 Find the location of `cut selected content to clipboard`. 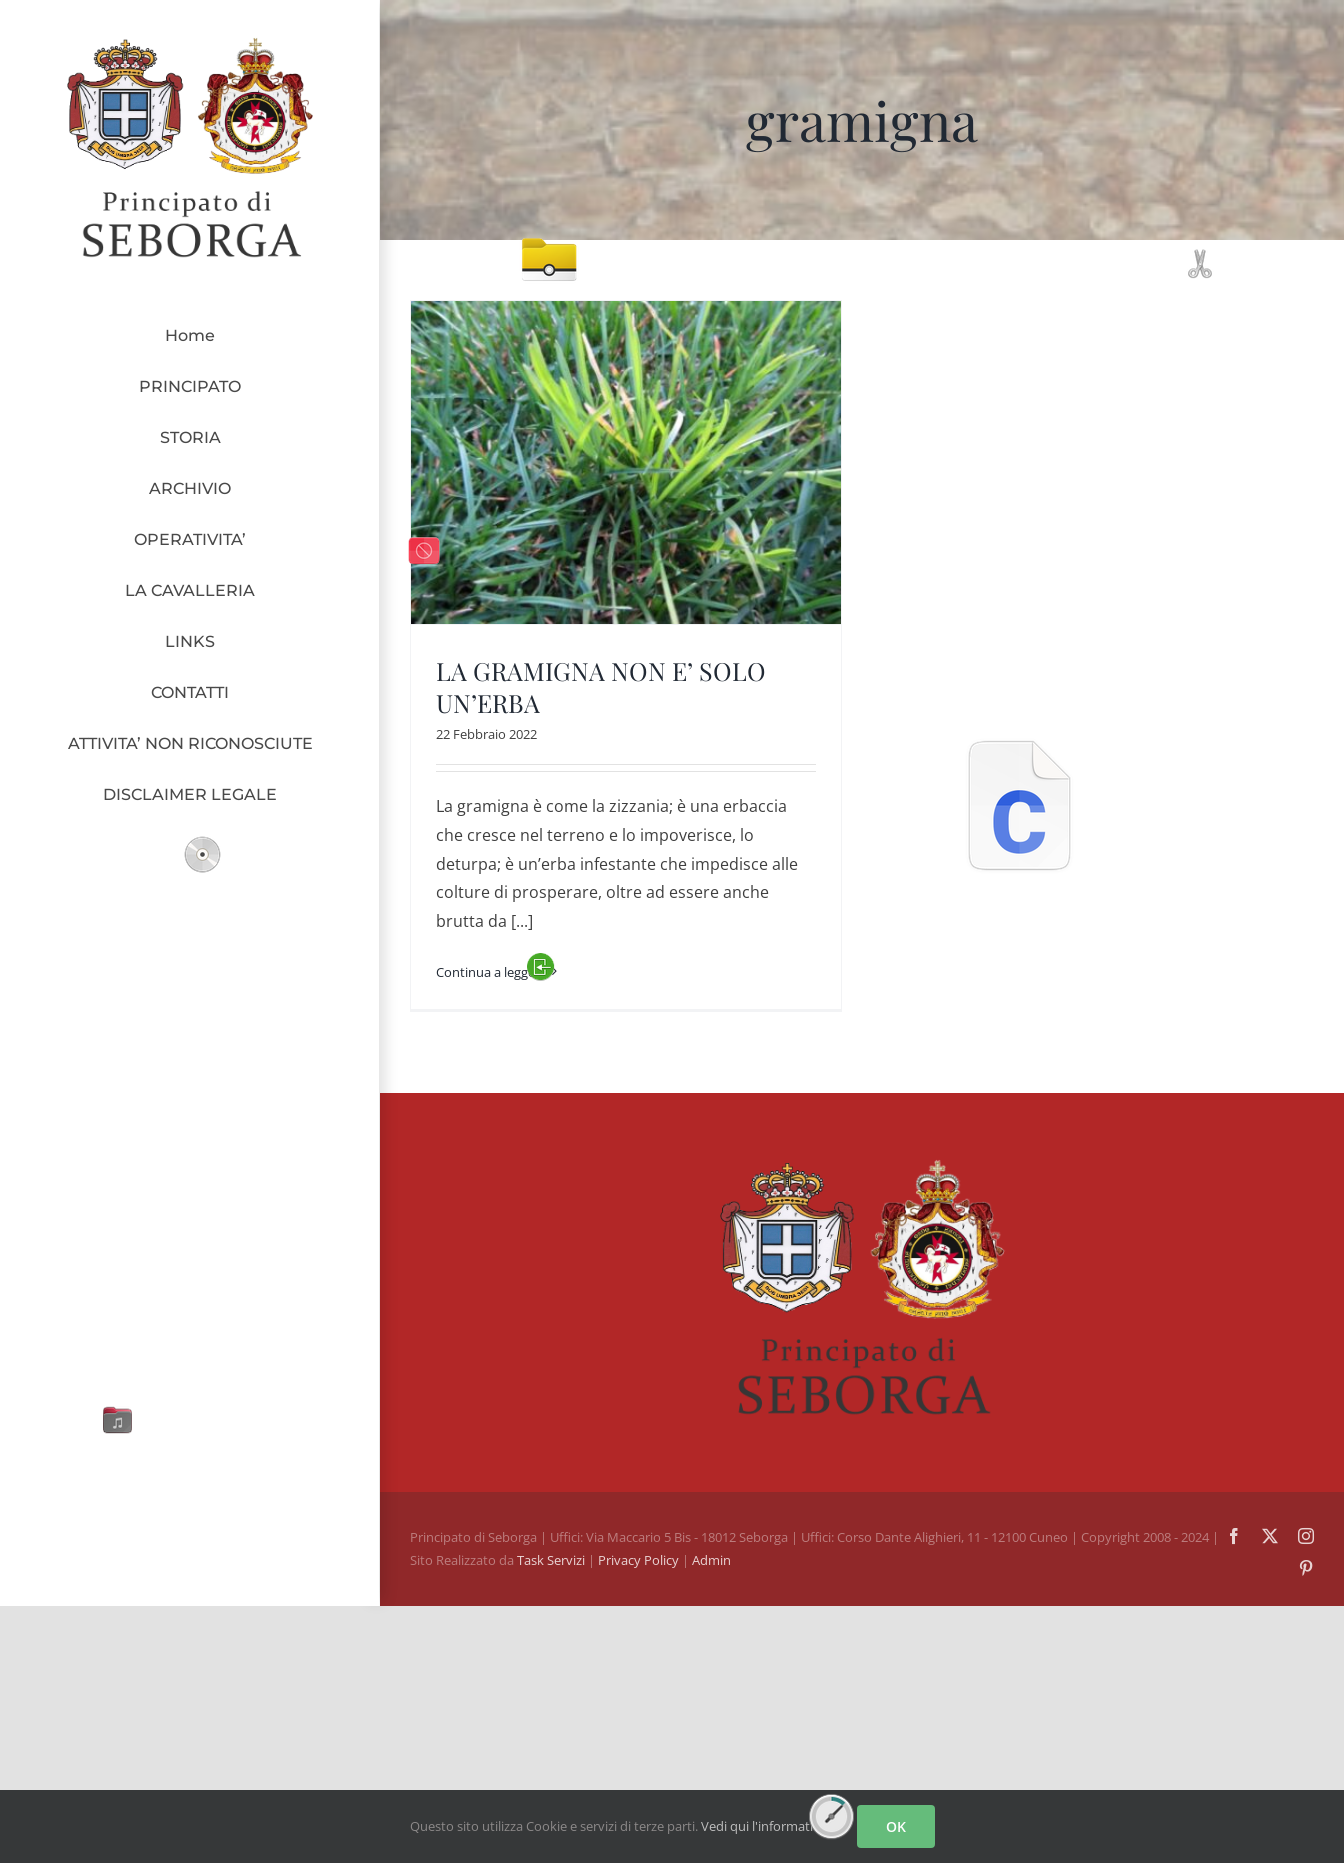

cut selected content to clipboard is located at coordinates (1200, 264).